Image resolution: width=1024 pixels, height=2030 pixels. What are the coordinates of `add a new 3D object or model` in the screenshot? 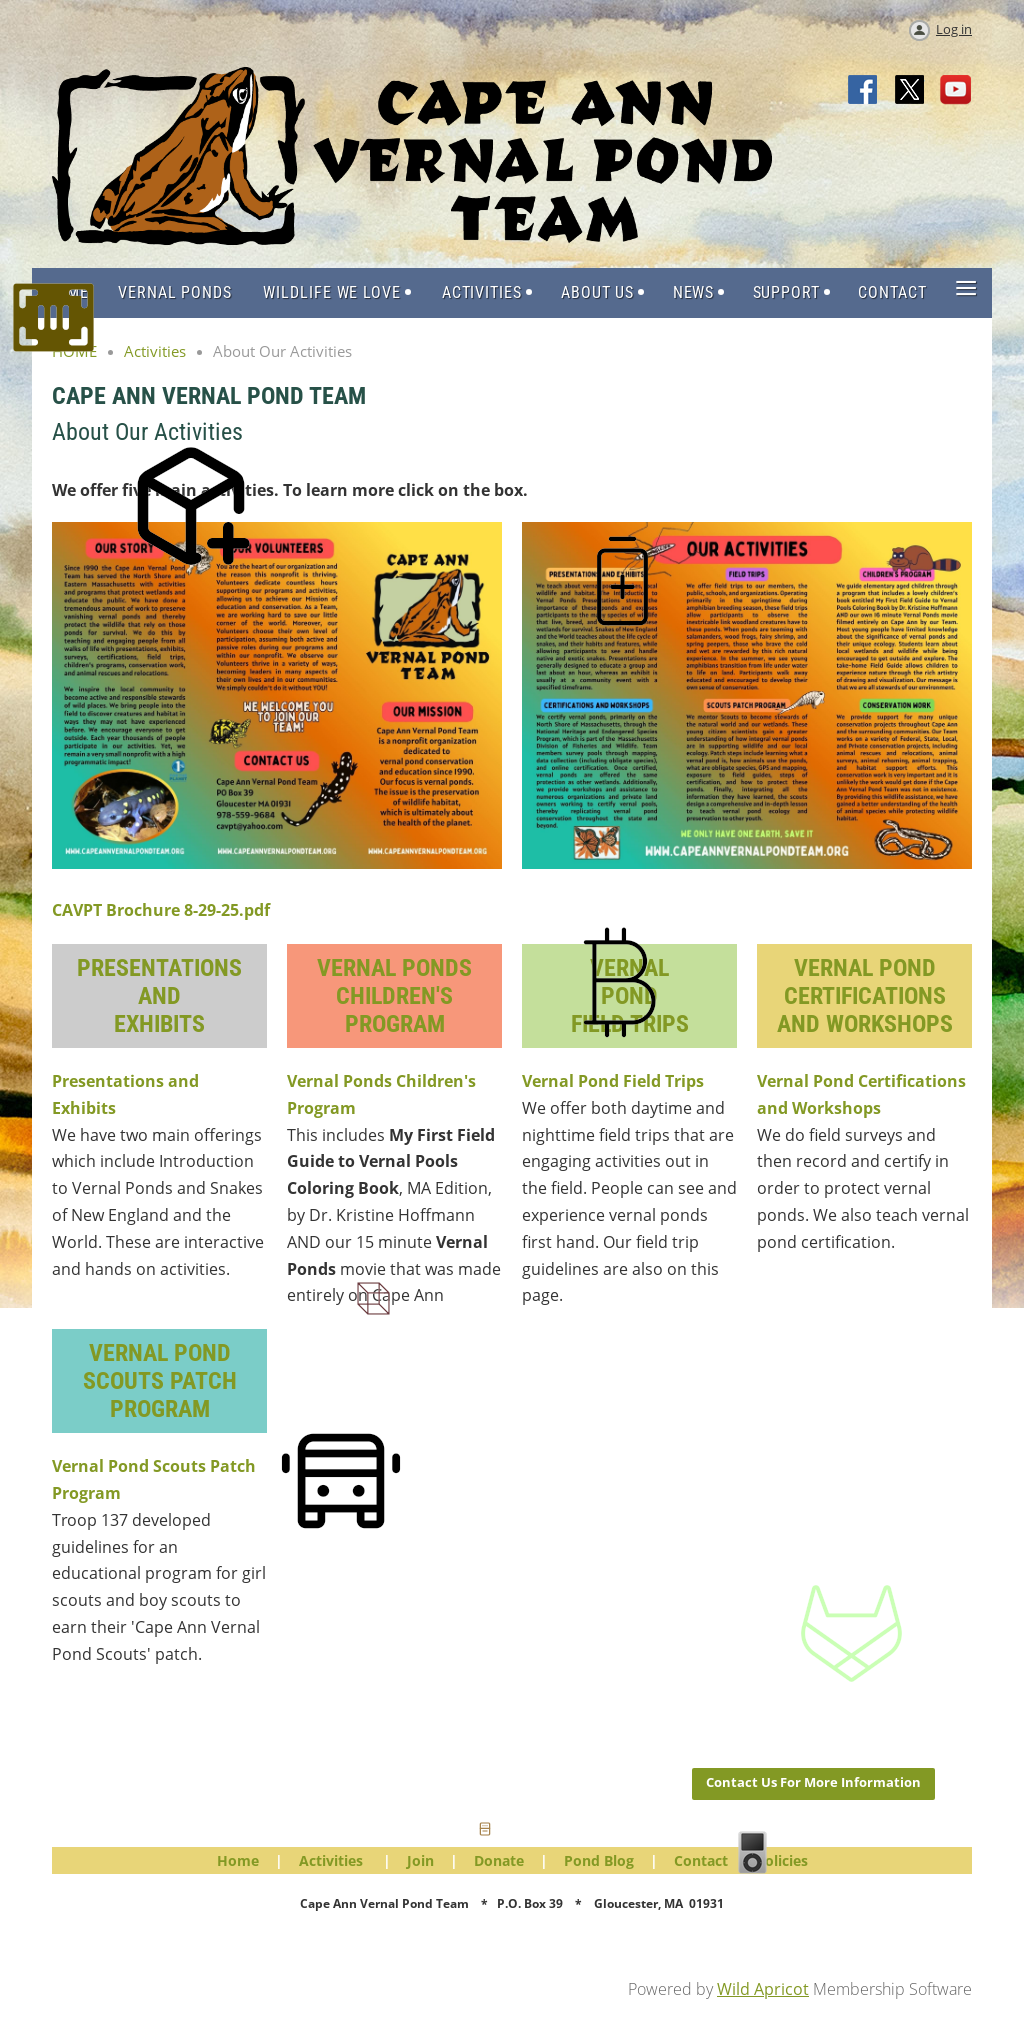 It's located at (191, 506).